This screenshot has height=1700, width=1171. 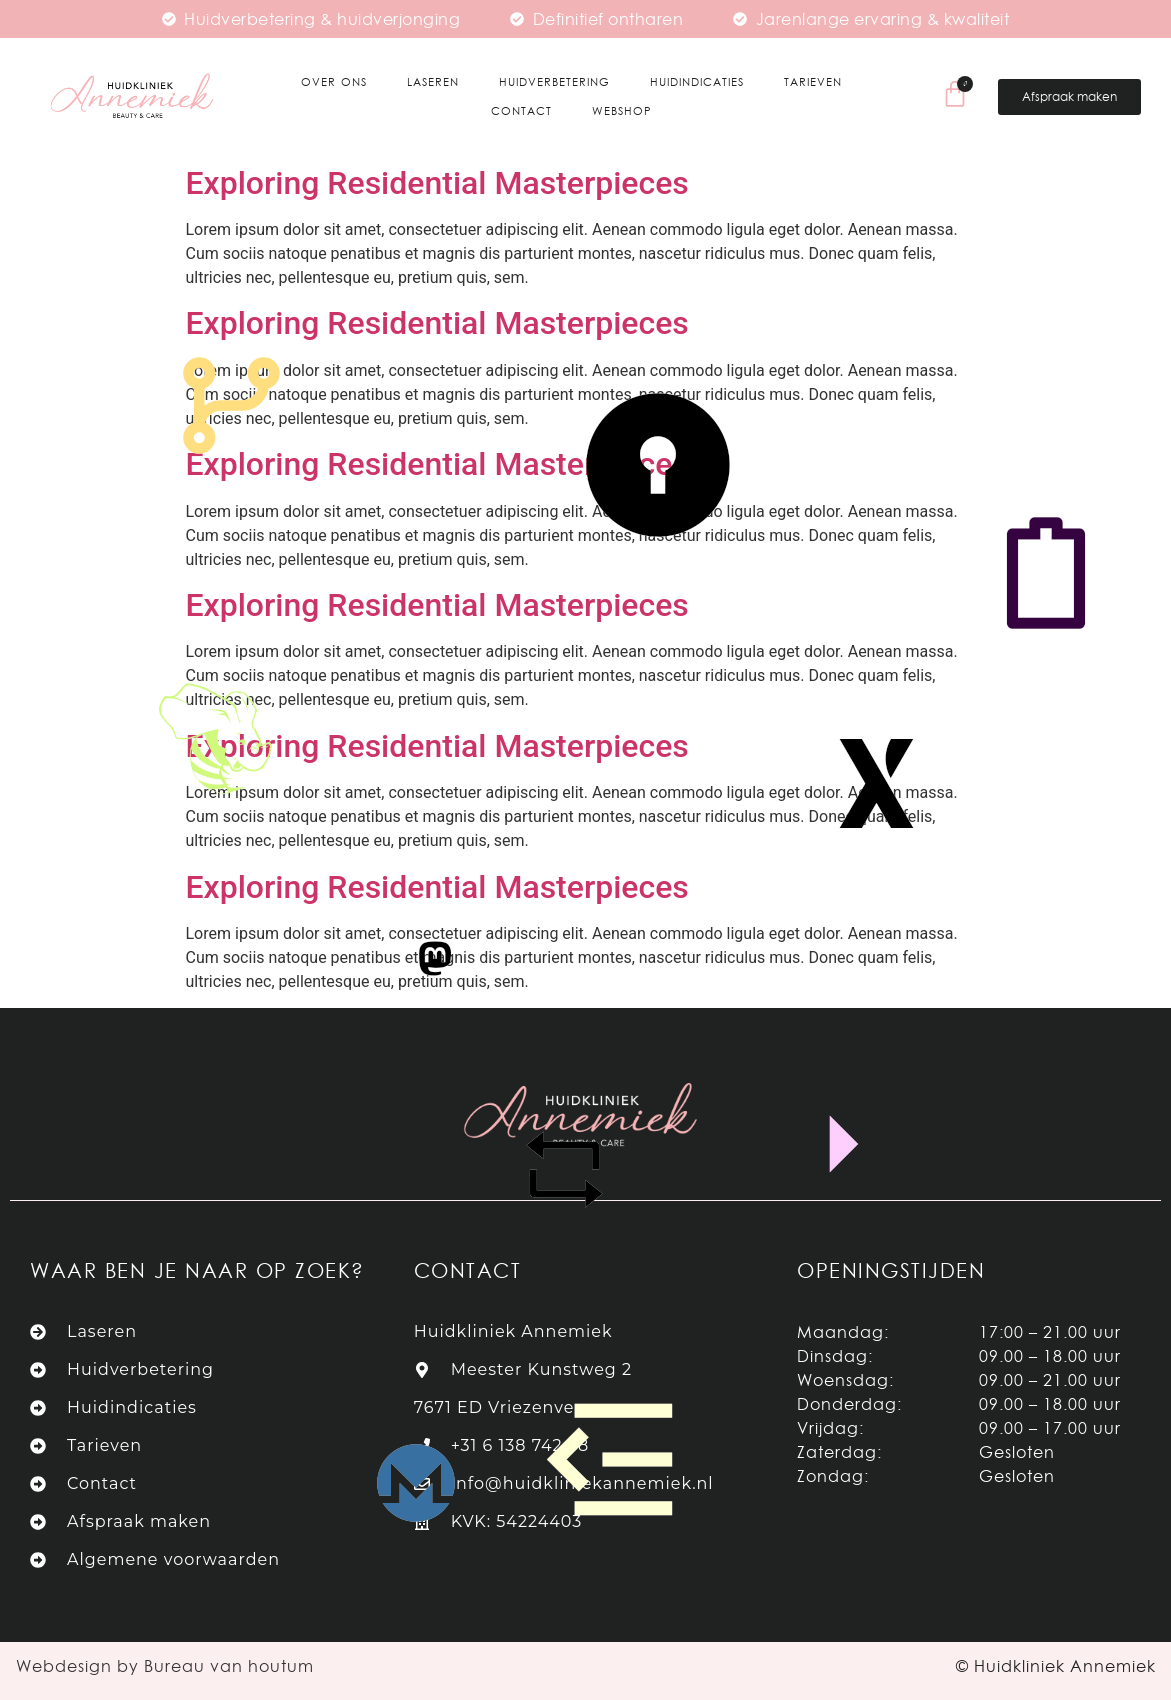 I want to click on collapse the sidebar menu, so click(x=609, y=1459).